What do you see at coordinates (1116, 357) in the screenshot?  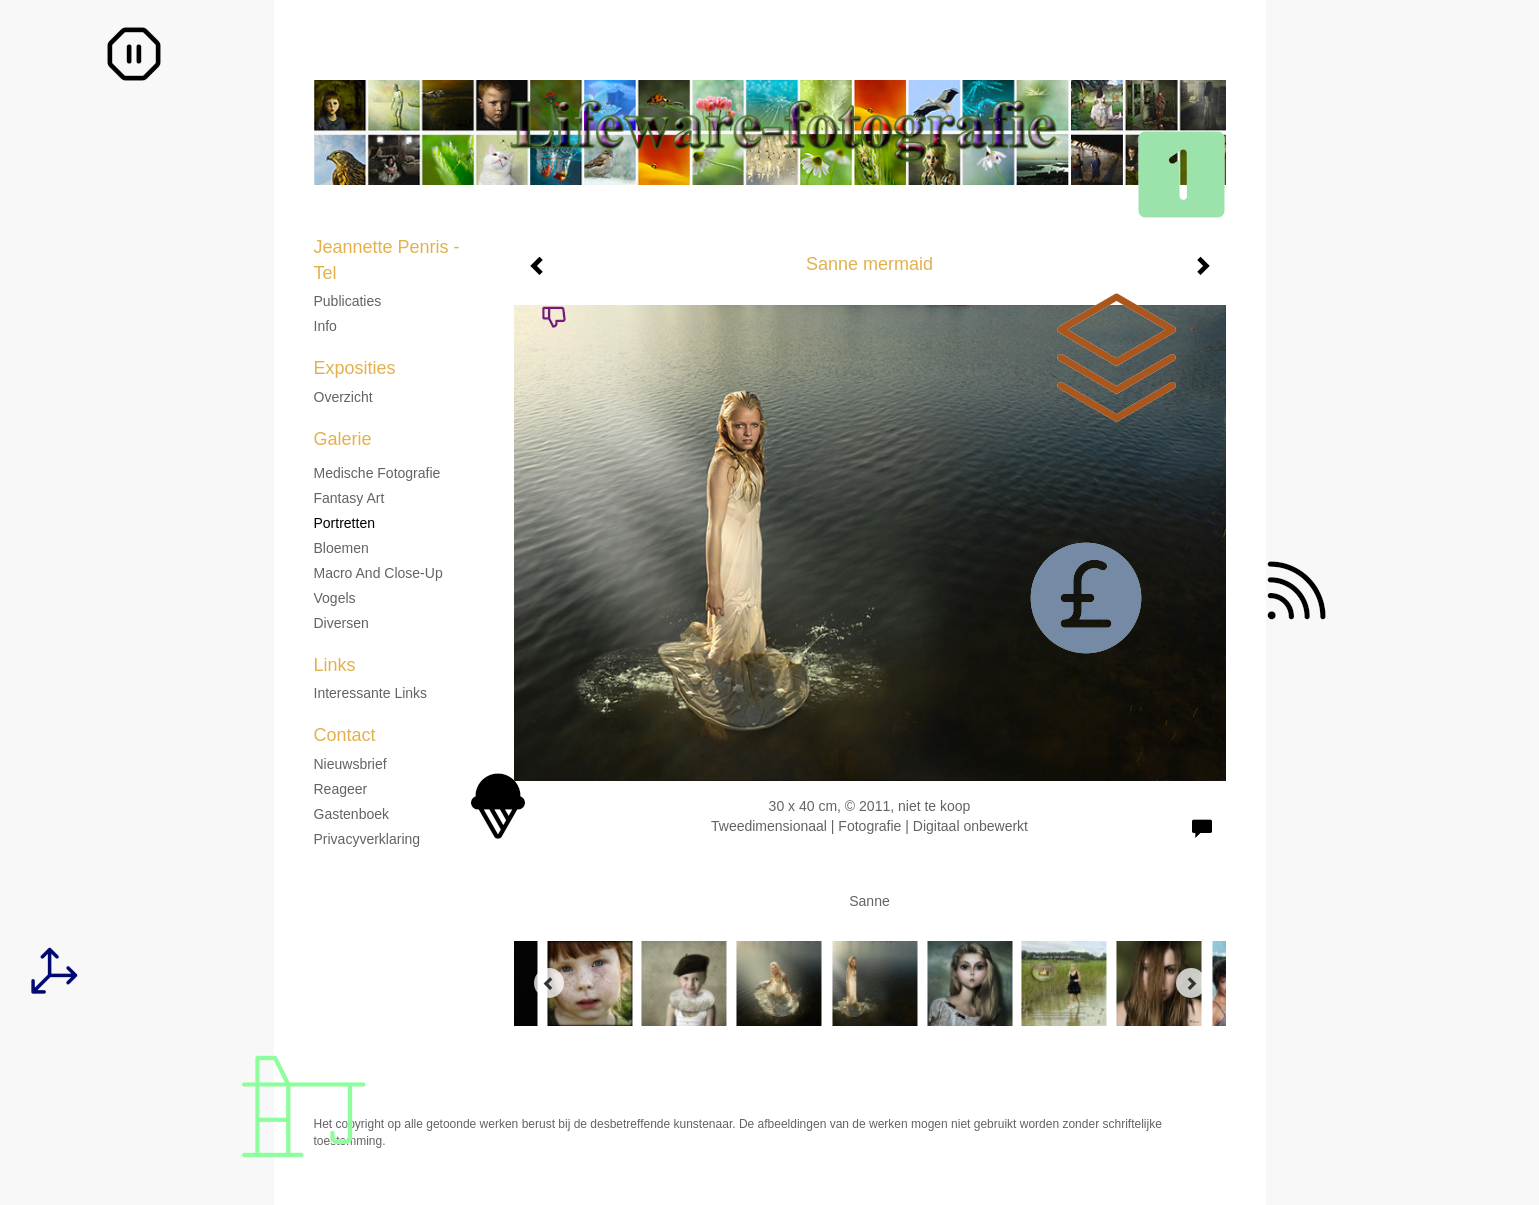 I see `view layers or stacked items` at bounding box center [1116, 357].